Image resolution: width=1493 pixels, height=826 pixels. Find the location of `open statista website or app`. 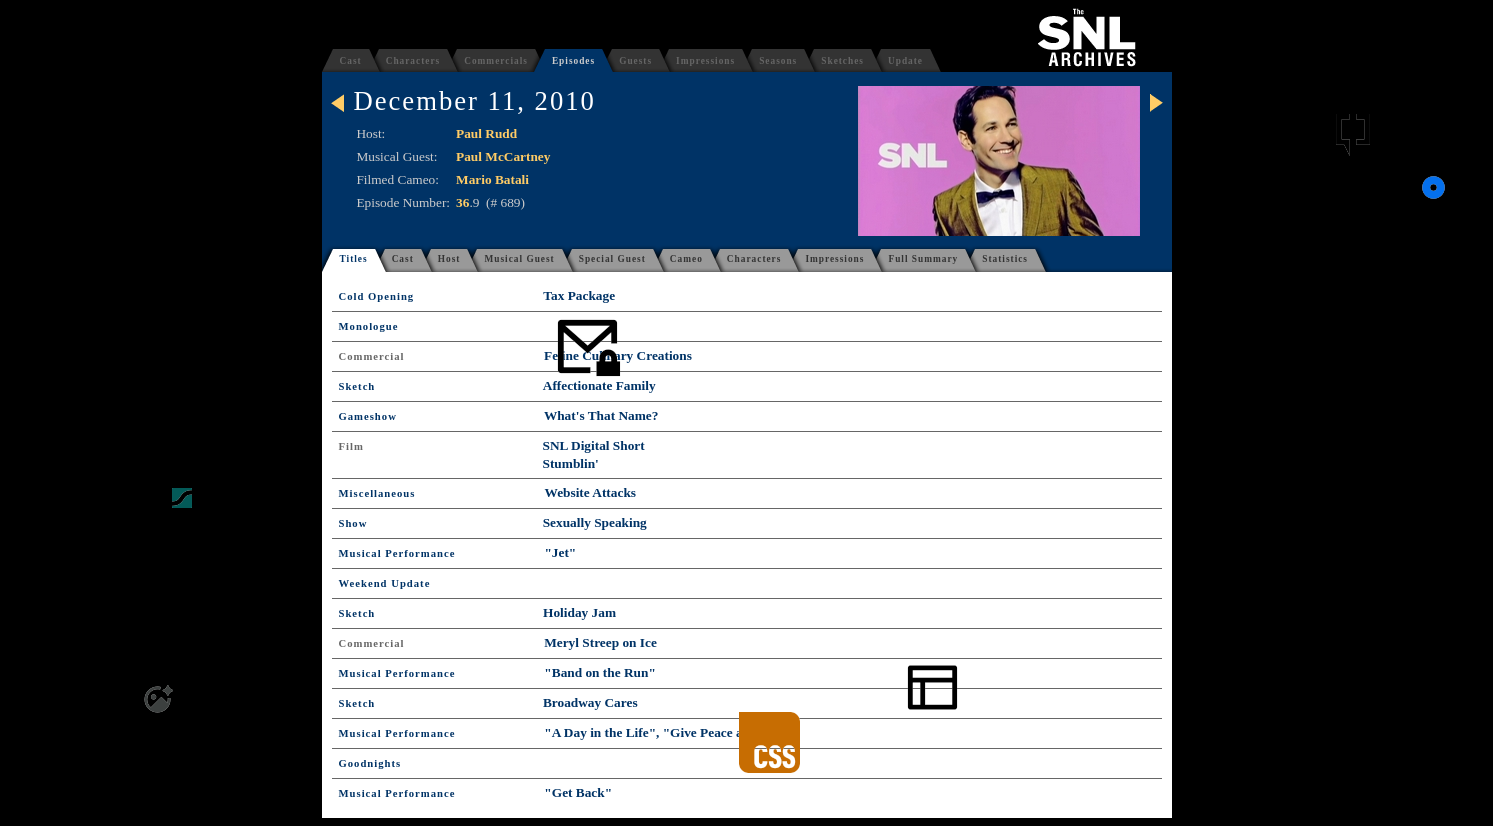

open statista website or app is located at coordinates (182, 498).